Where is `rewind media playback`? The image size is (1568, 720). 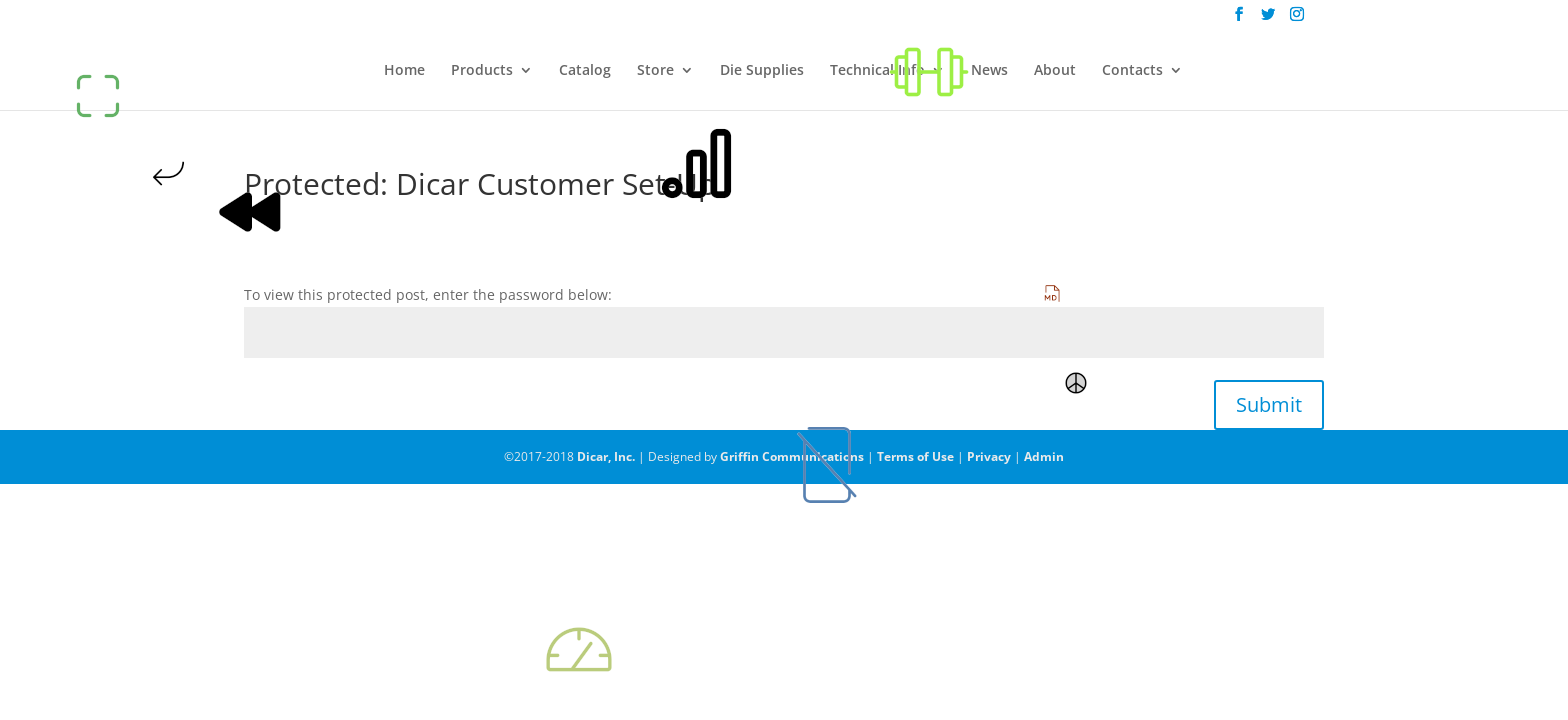 rewind media playback is located at coordinates (252, 212).